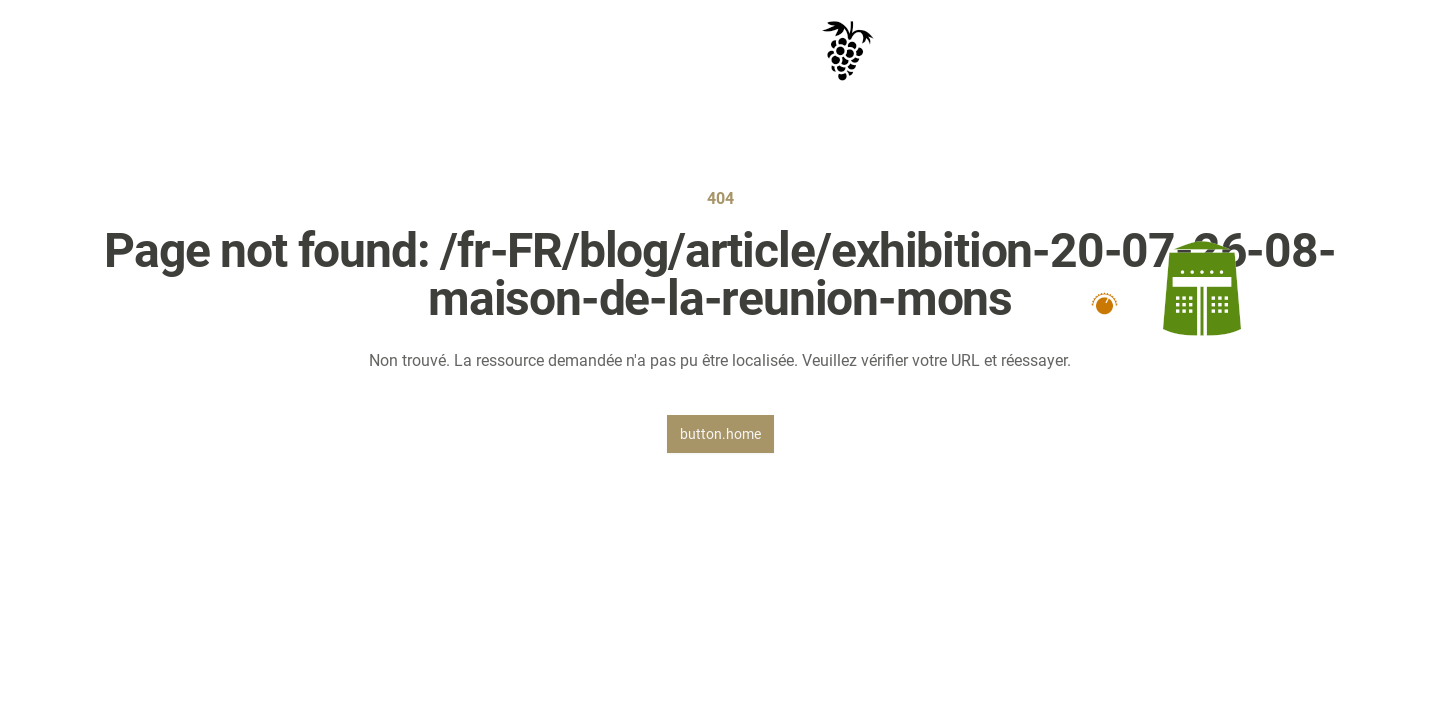 This screenshot has height=720, width=1440. I want to click on select knight or heavy armor class, so click(1202, 290).